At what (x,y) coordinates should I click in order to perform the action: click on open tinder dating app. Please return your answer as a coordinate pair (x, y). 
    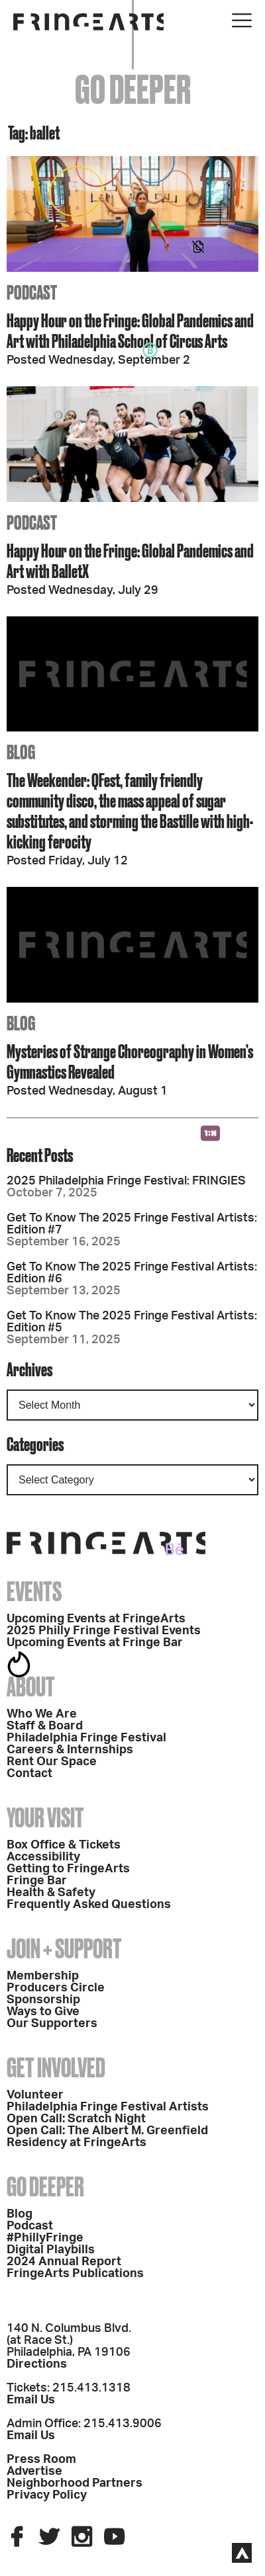
    Looking at the image, I should click on (19, 1665).